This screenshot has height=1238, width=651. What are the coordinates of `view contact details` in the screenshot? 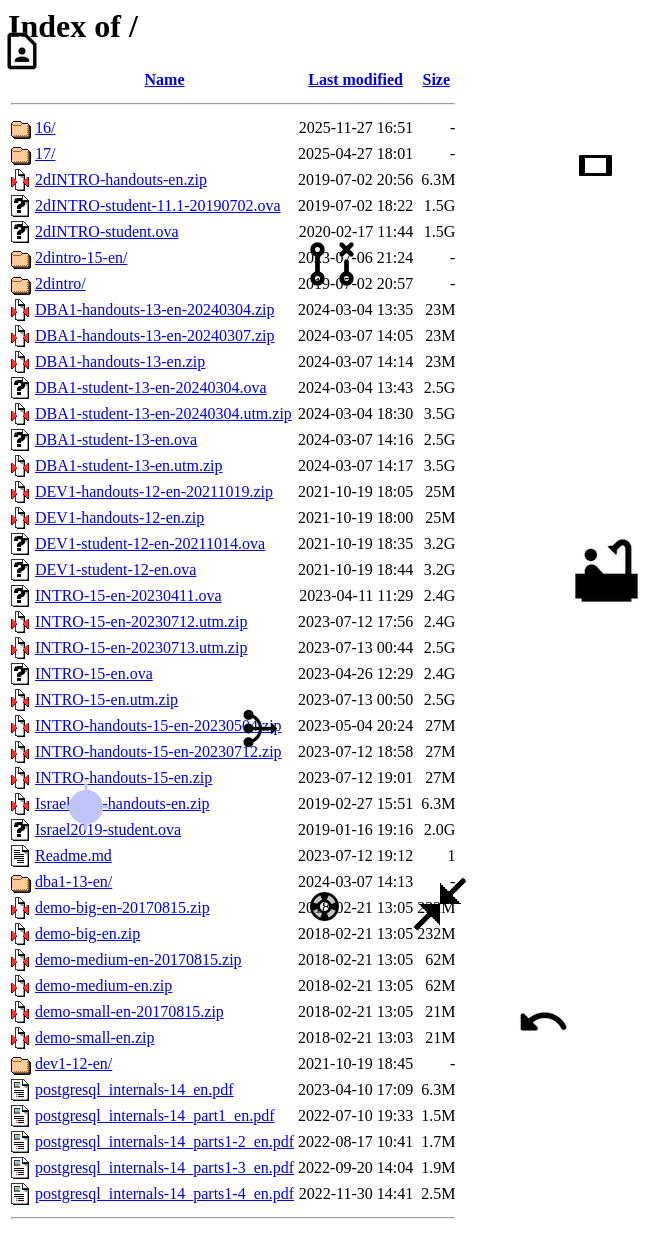 It's located at (22, 51).